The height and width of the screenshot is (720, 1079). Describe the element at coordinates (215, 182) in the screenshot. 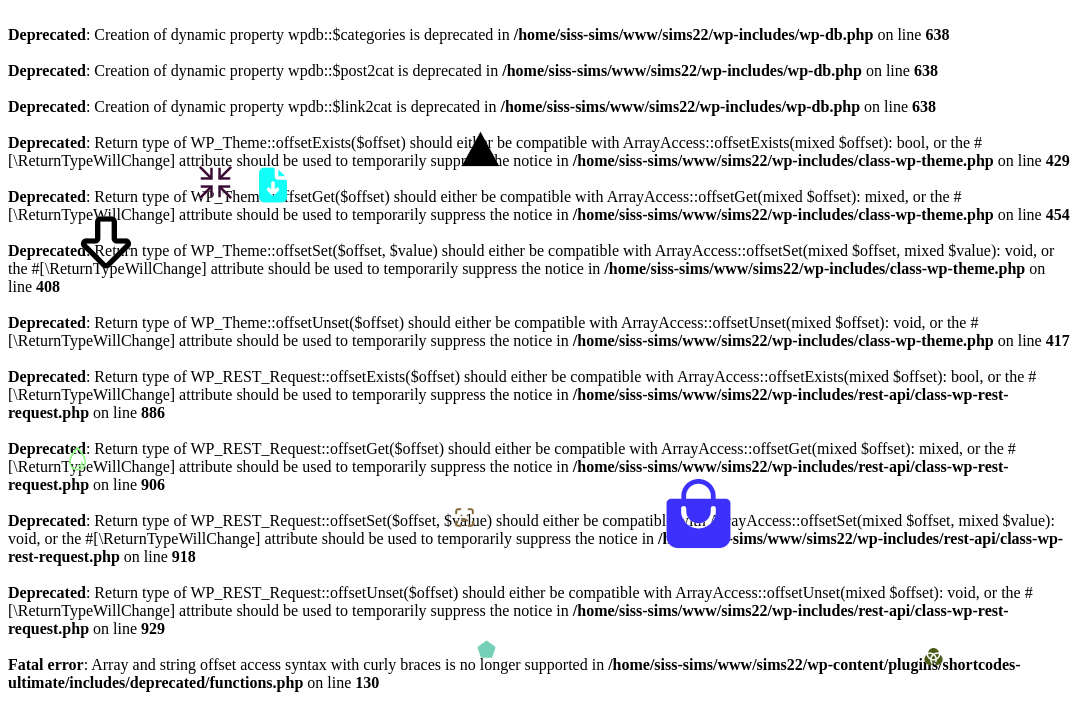

I see `exit fullscreen mode` at that location.